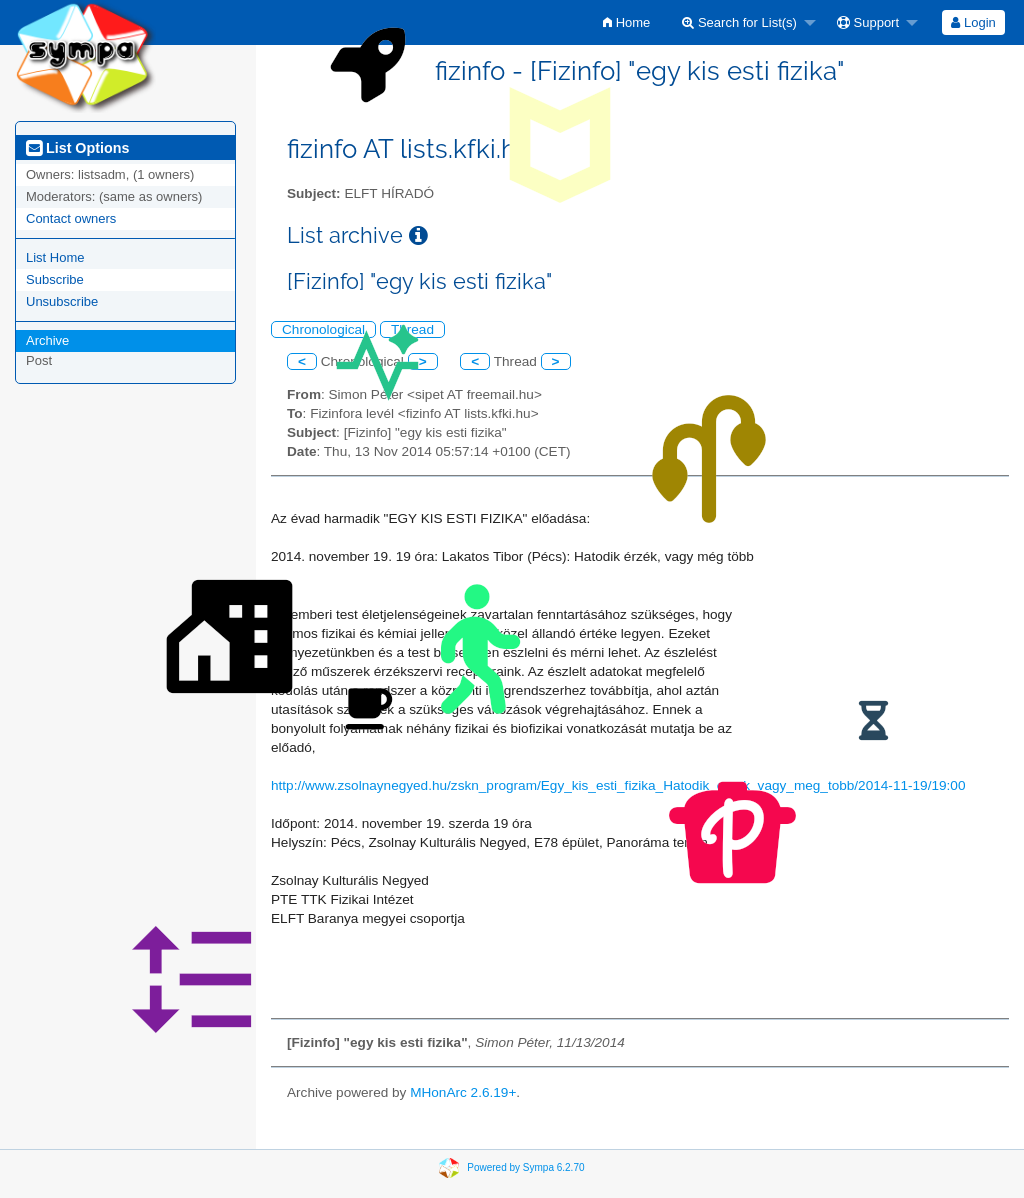 This screenshot has height=1198, width=1024. Describe the element at coordinates (477, 649) in the screenshot. I see `walking directions or pedestrian navigation mode` at that location.